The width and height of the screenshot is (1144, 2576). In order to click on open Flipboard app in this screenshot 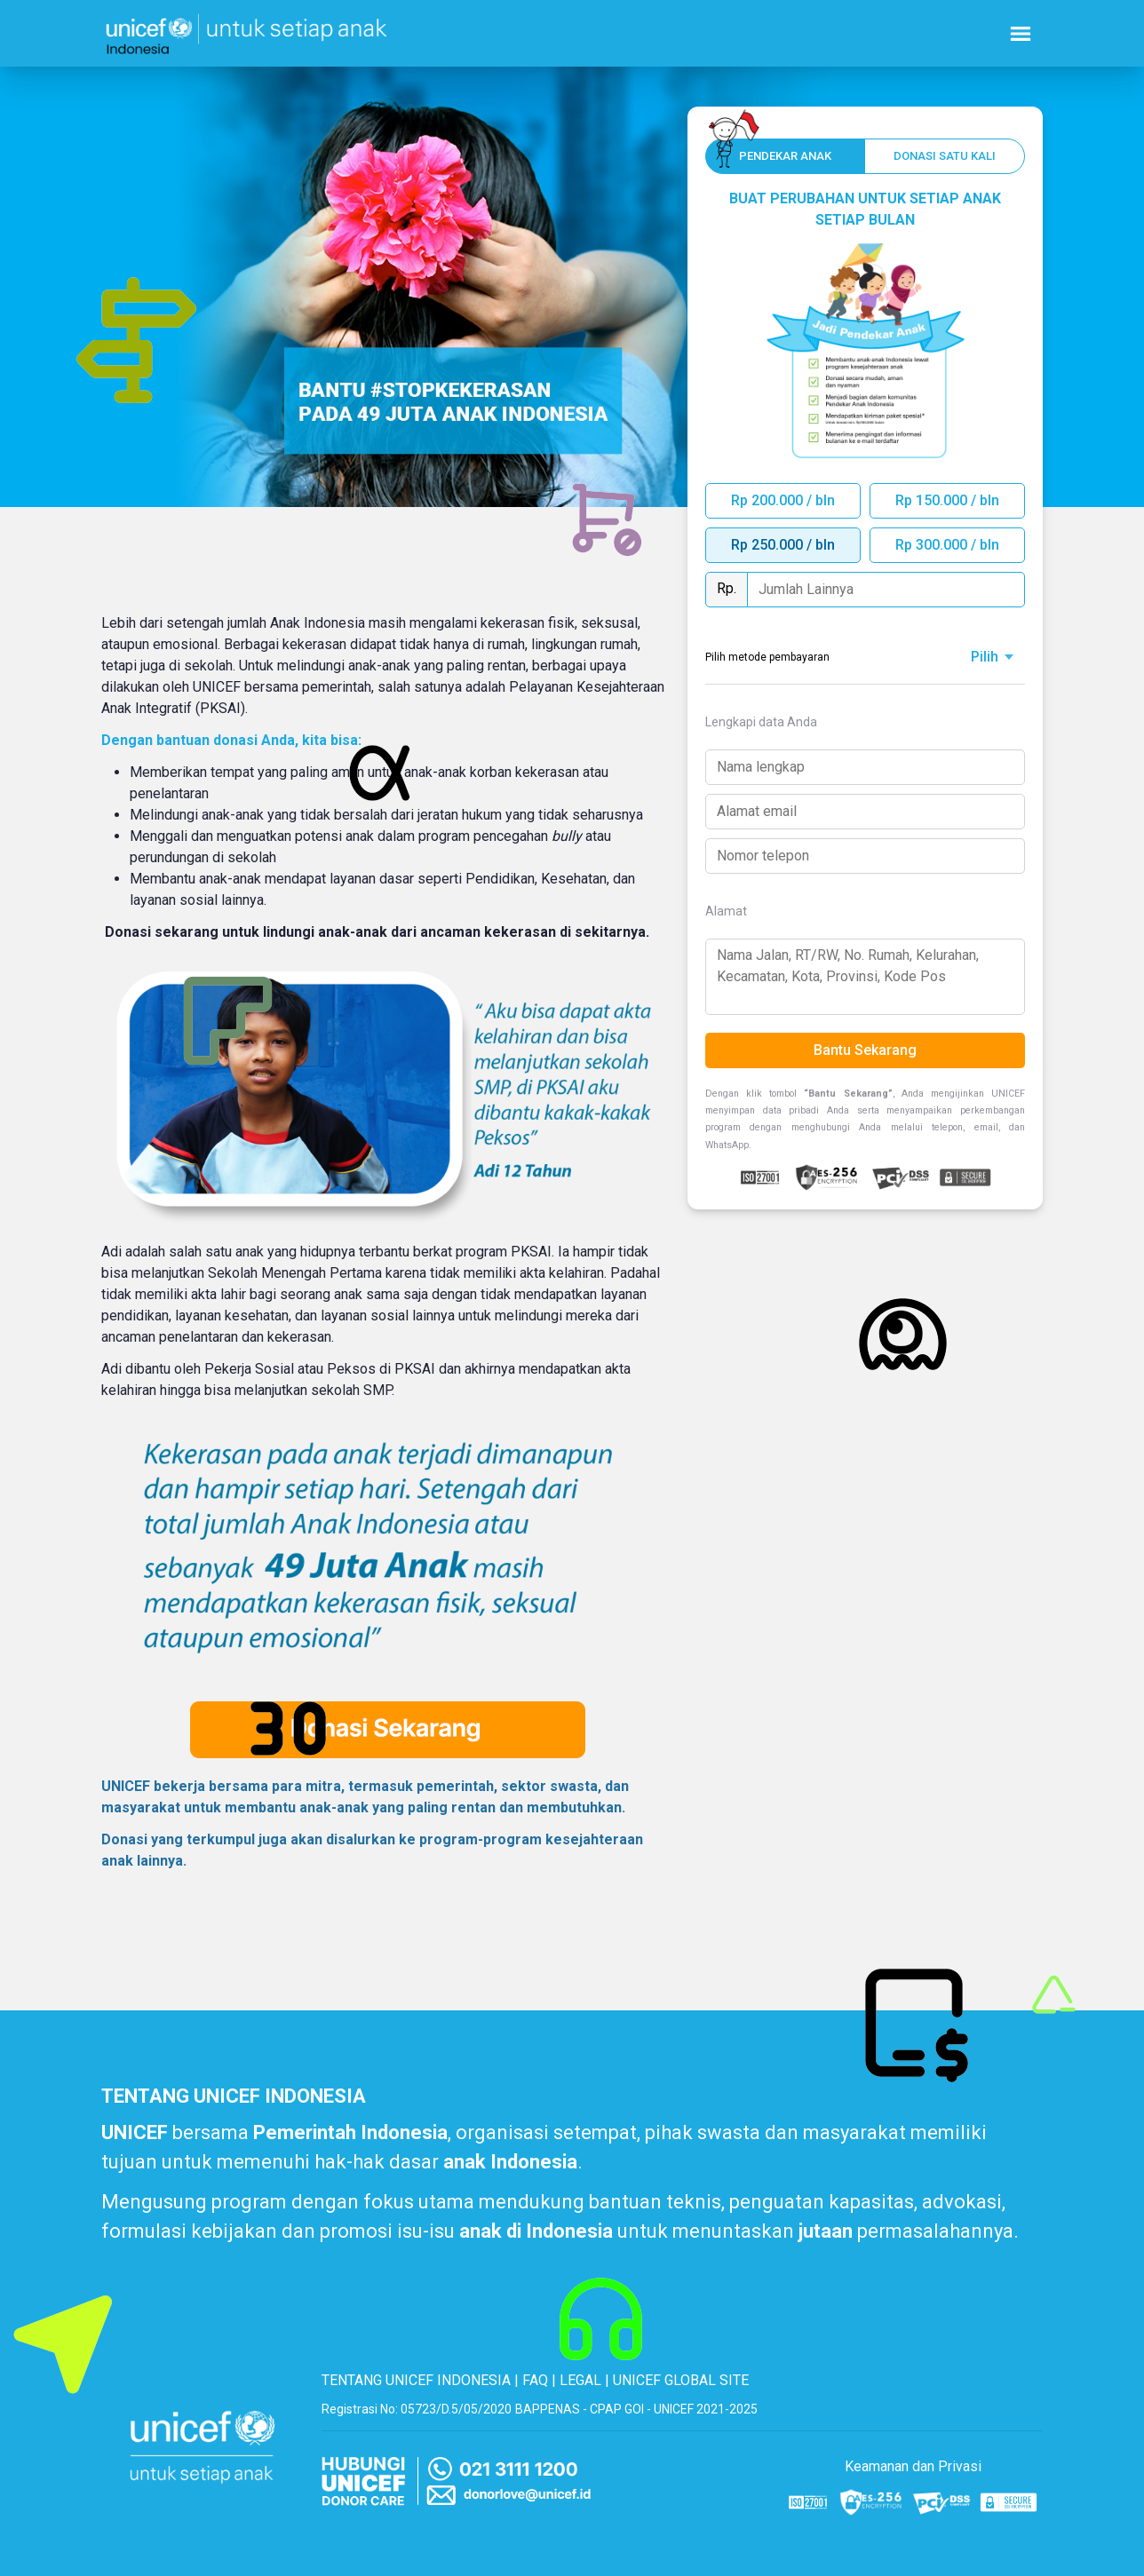, I will do `click(227, 1020)`.